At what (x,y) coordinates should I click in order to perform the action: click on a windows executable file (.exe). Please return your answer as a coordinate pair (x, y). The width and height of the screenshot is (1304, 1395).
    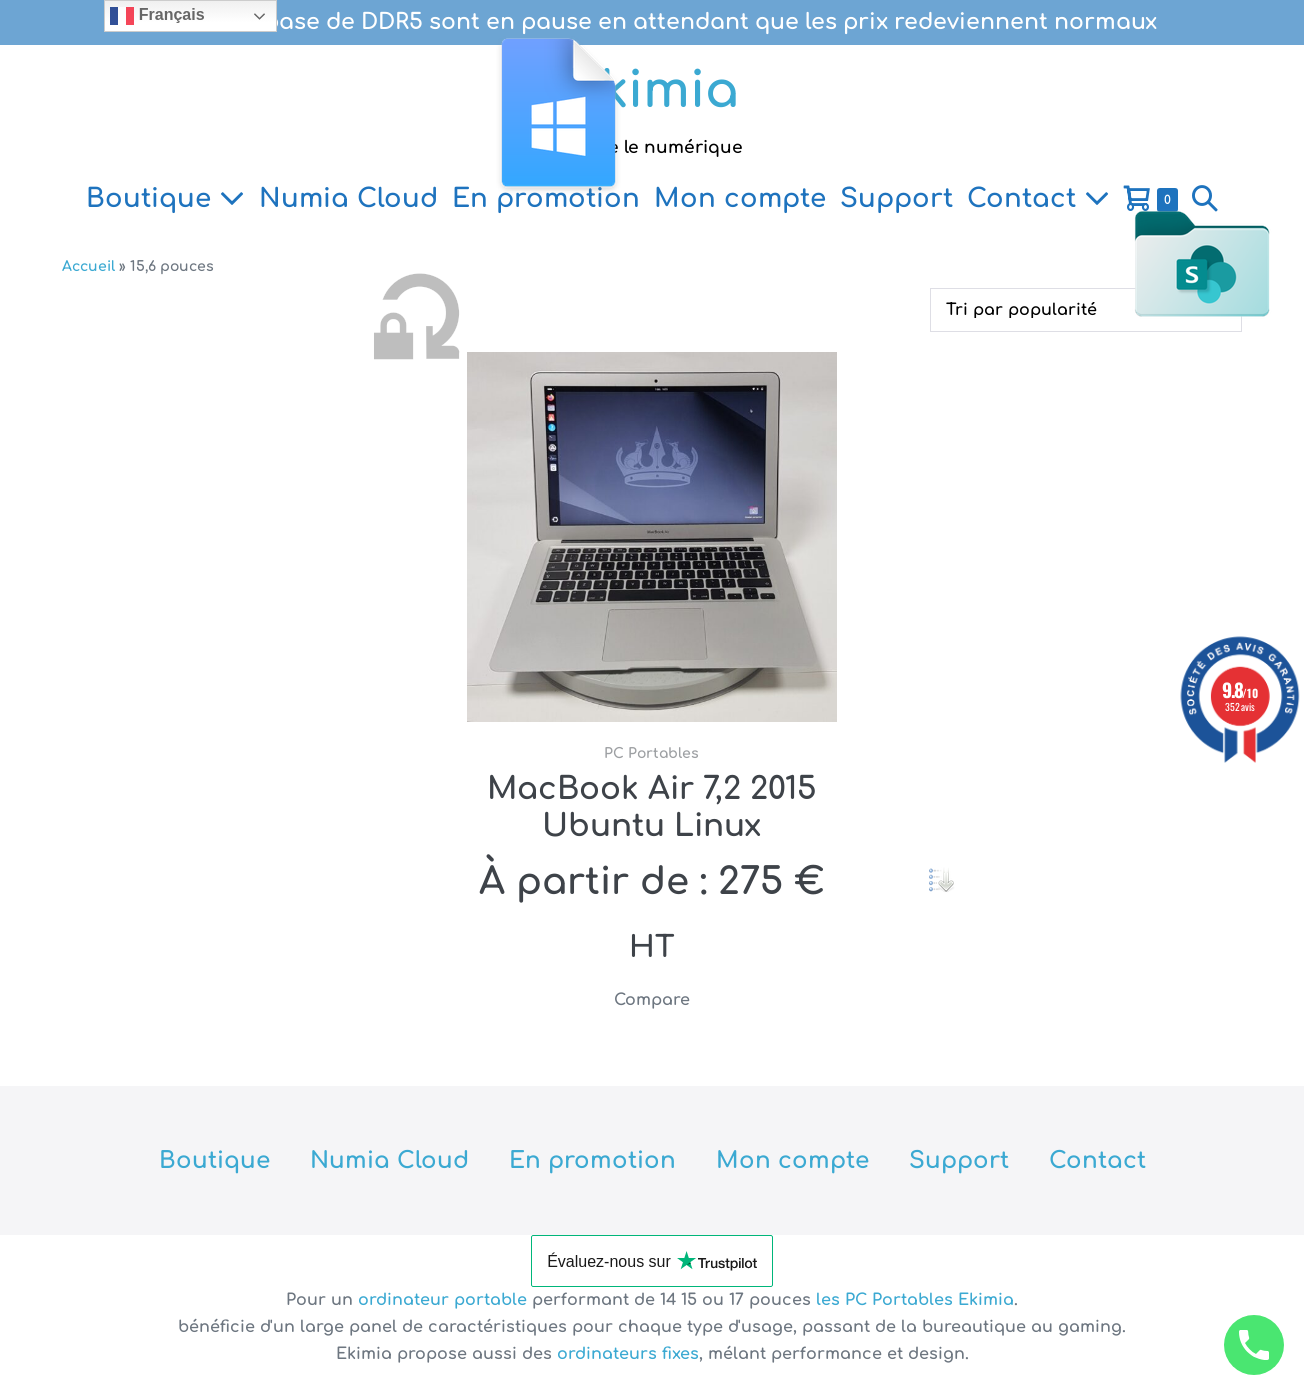
    Looking at the image, I should click on (558, 115).